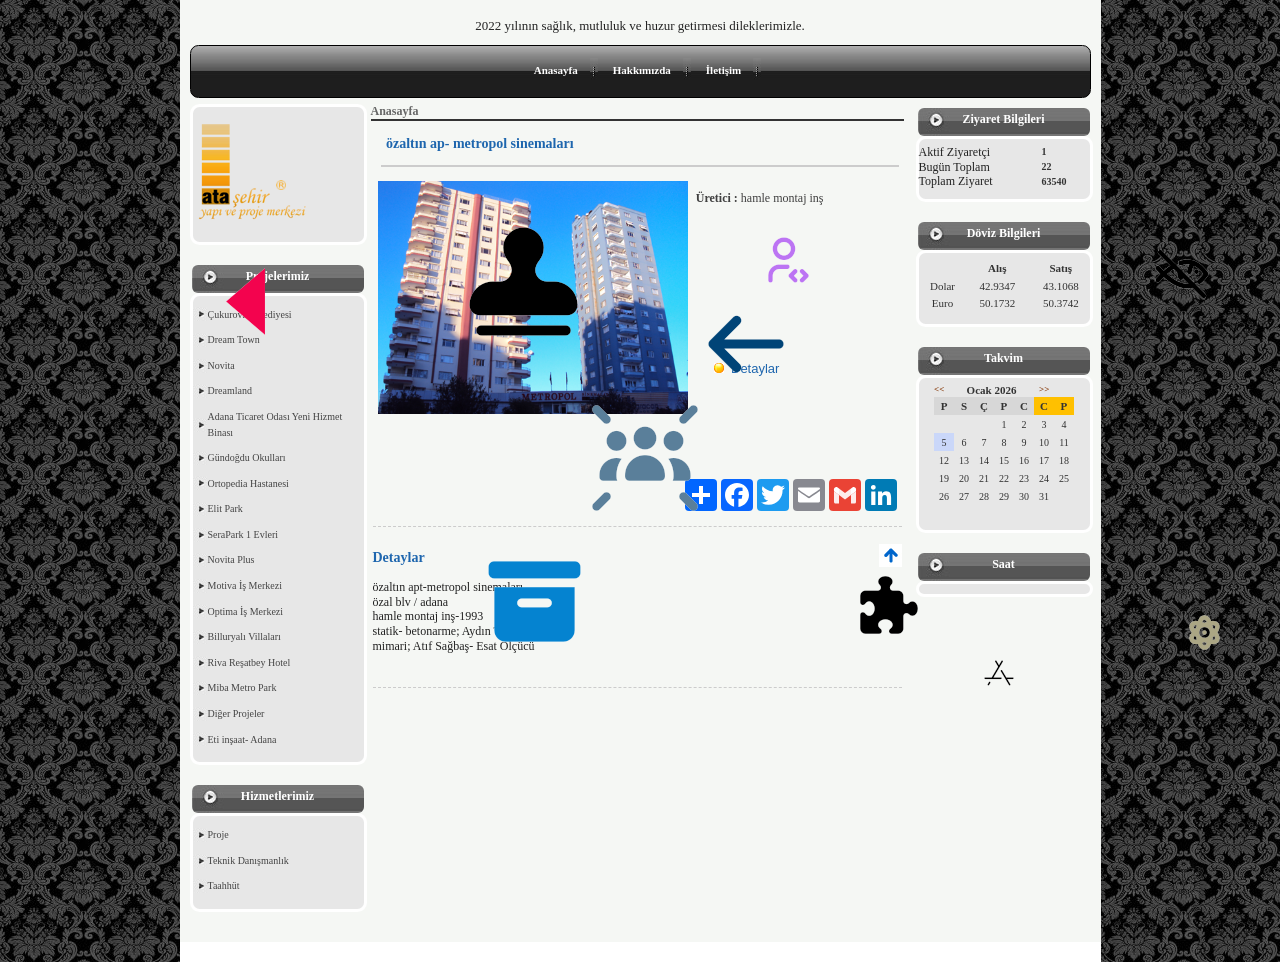  What do you see at coordinates (999, 674) in the screenshot?
I see `open the app store` at bounding box center [999, 674].